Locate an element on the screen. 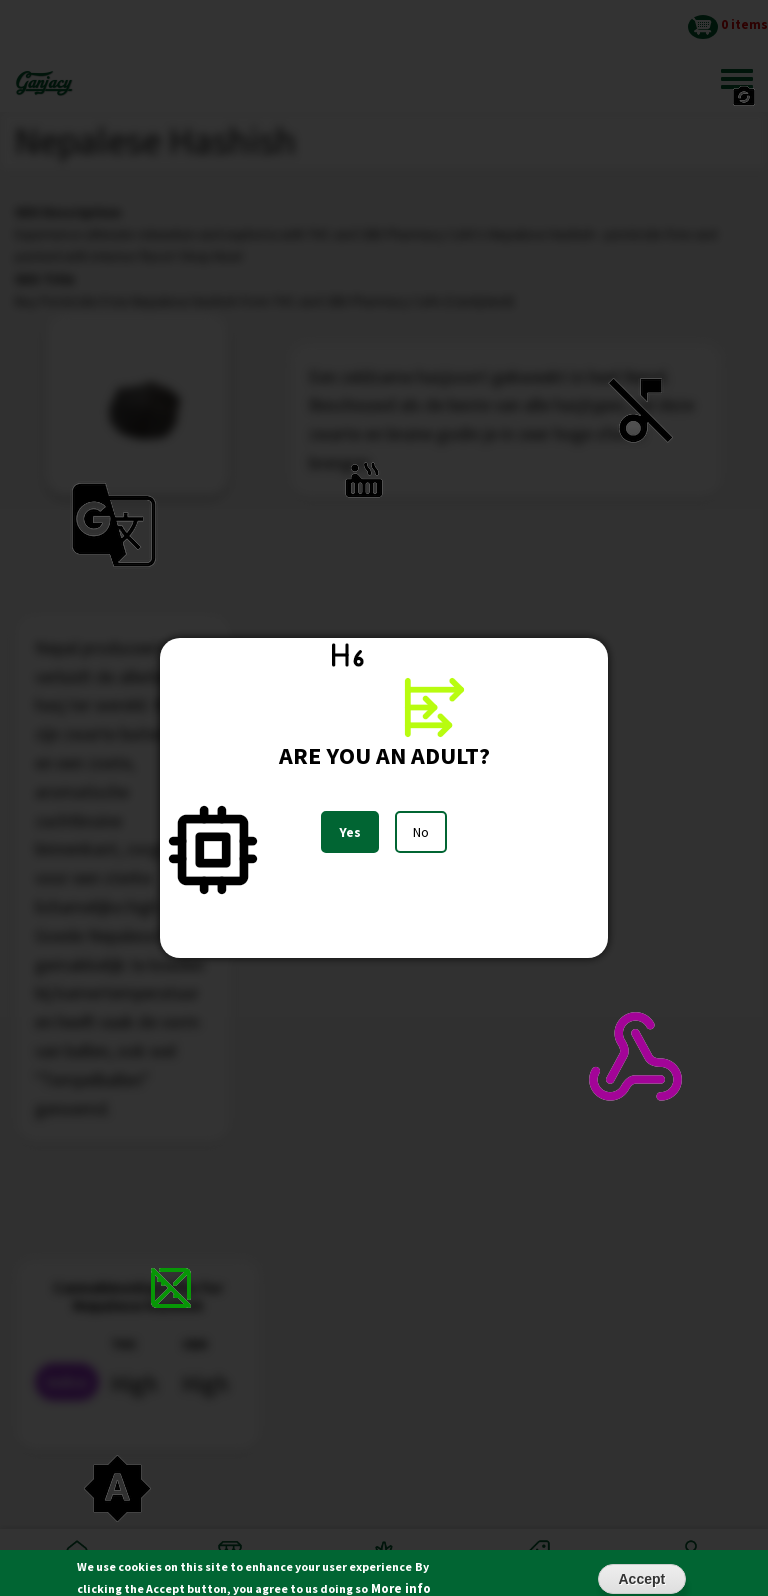 The image size is (768, 1596). disable exposure adjustment is located at coordinates (171, 1288).